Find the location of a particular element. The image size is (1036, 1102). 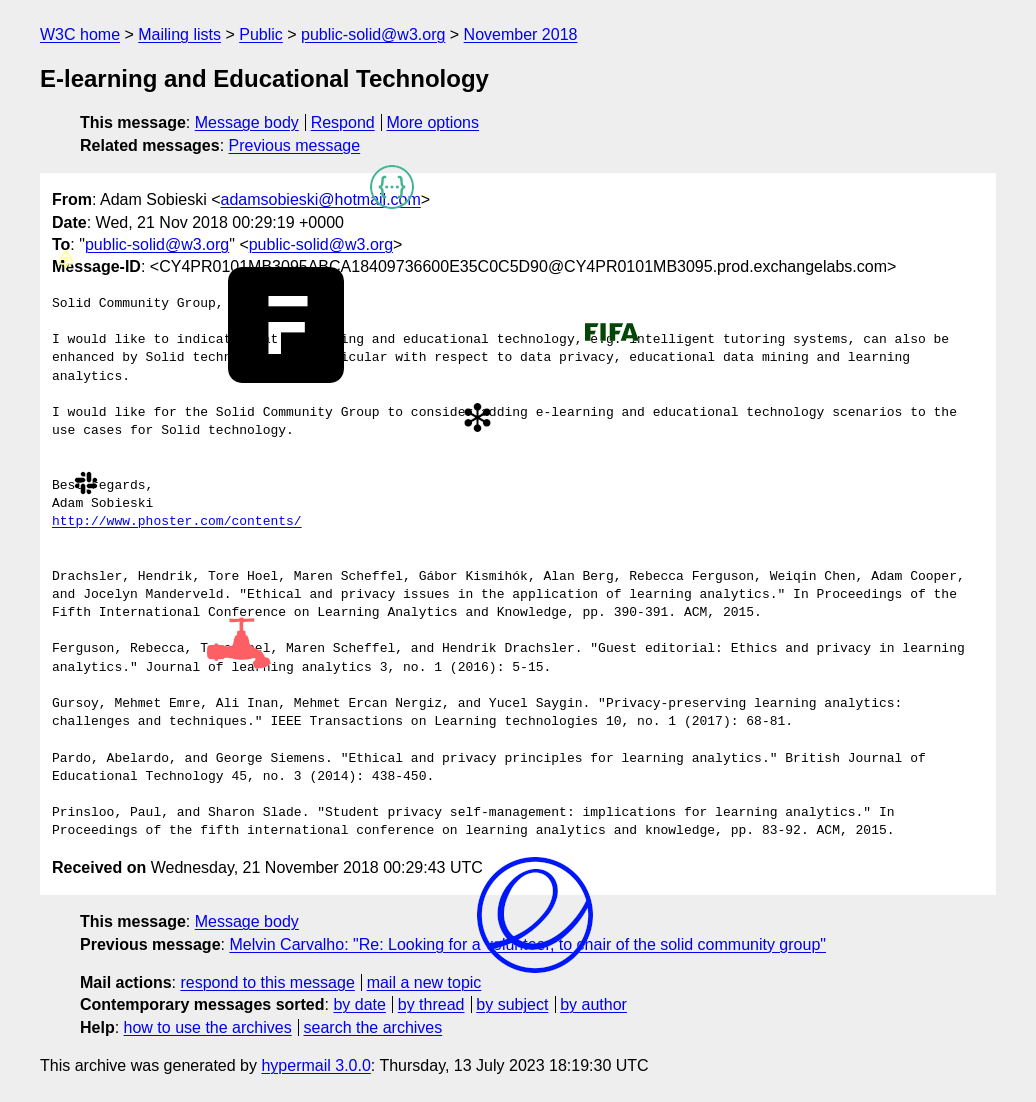

elementary OS branding logo is located at coordinates (535, 915).